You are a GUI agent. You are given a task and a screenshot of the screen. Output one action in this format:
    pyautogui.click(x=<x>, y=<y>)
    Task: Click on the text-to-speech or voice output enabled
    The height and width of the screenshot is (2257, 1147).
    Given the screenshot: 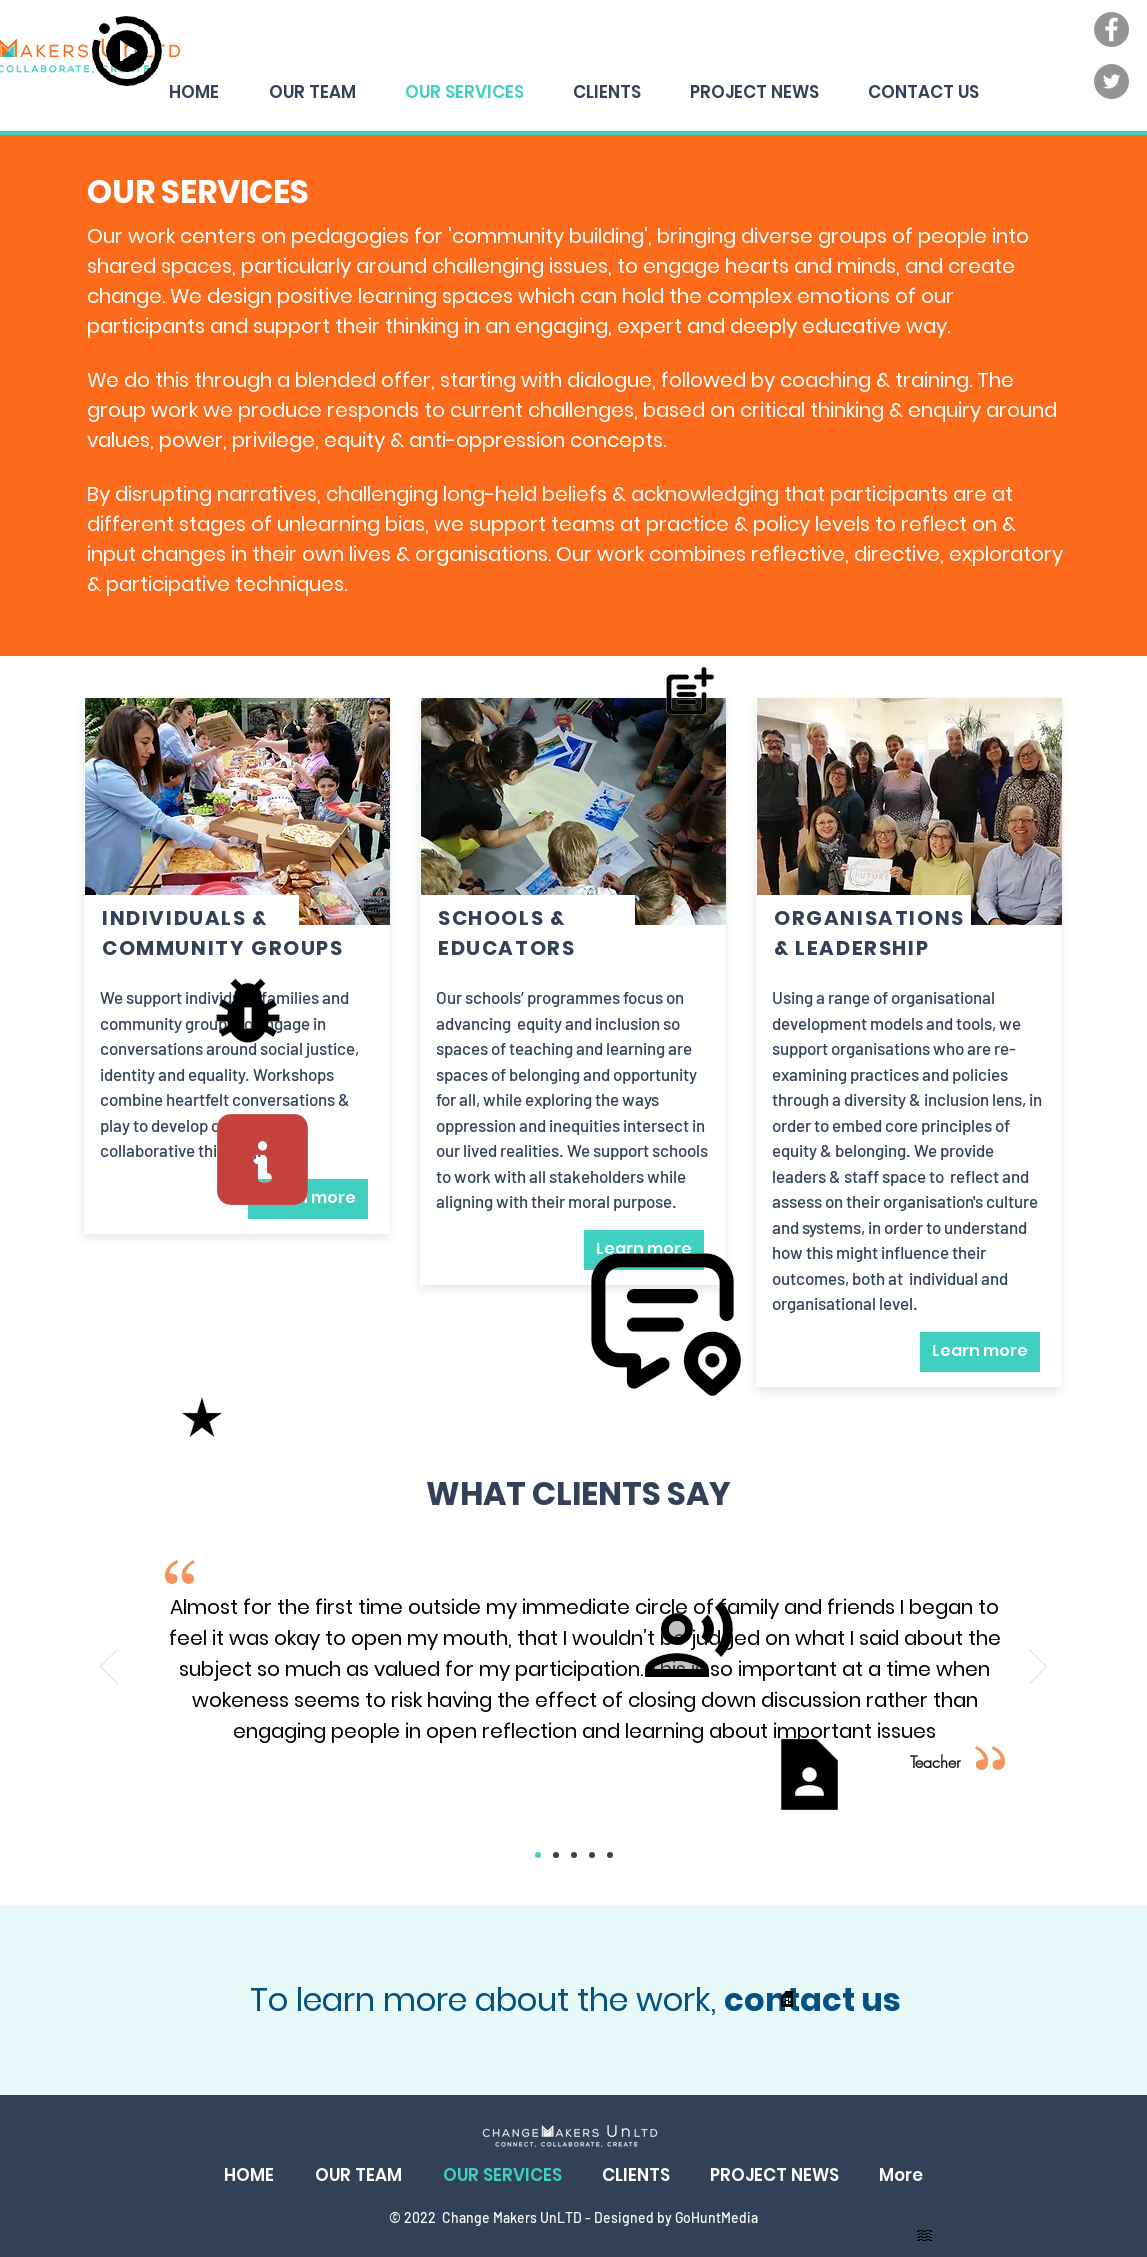 What is the action you would take?
    pyautogui.click(x=689, y=1641)
    